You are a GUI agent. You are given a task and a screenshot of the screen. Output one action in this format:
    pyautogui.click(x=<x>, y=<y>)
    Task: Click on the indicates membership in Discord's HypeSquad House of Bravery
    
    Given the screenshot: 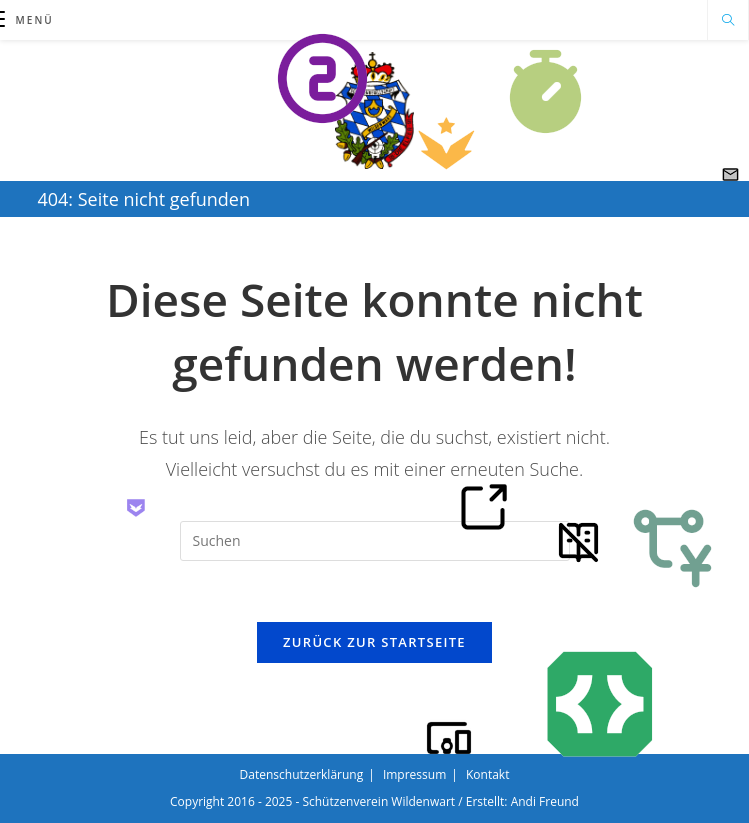 What is the action you would take?
    pyautogui.click(x=136, y=508)
    